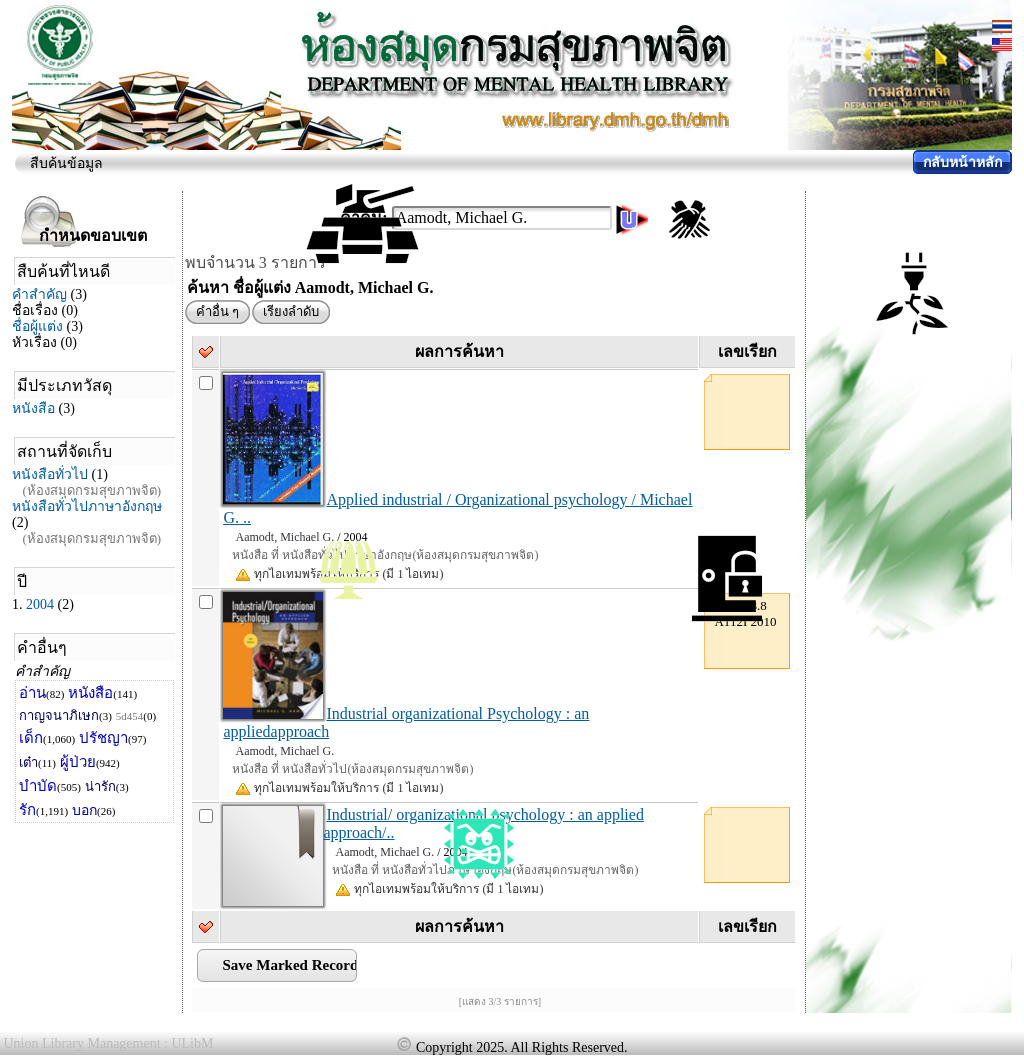 This screenshot has width=1024, height=1056. I want to click on thwomp enemy character from super mario games, so click(479, 844).